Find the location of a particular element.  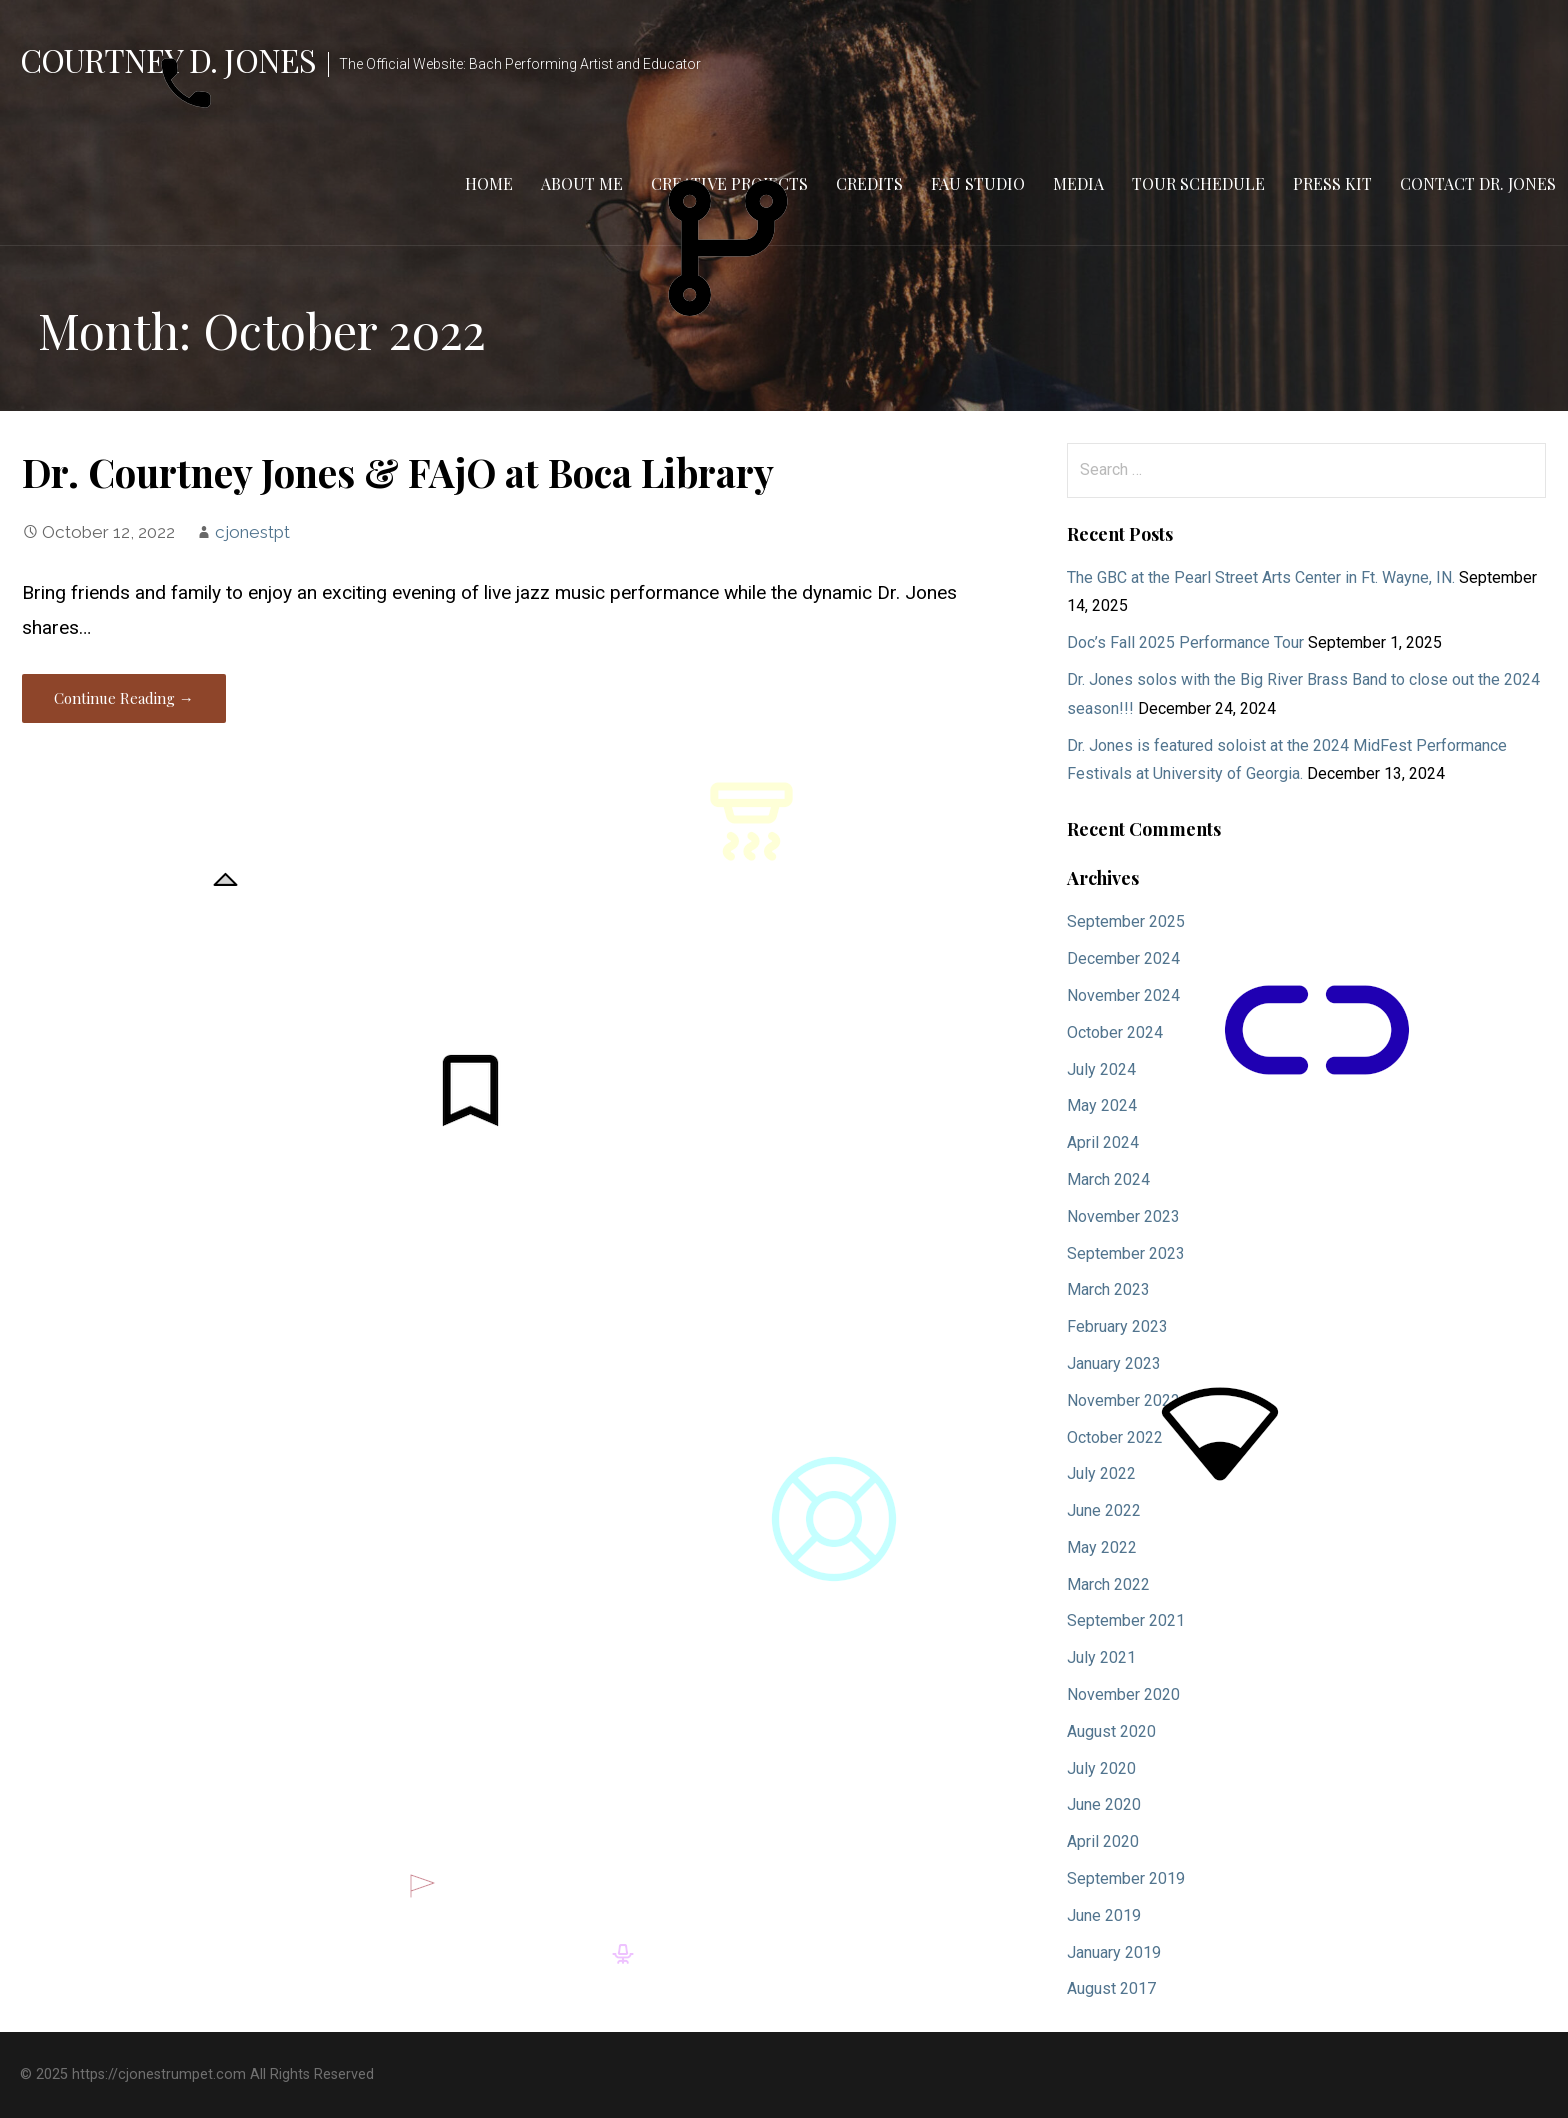

smoke detector alert or status indicator is located at coordinates (751, 819).